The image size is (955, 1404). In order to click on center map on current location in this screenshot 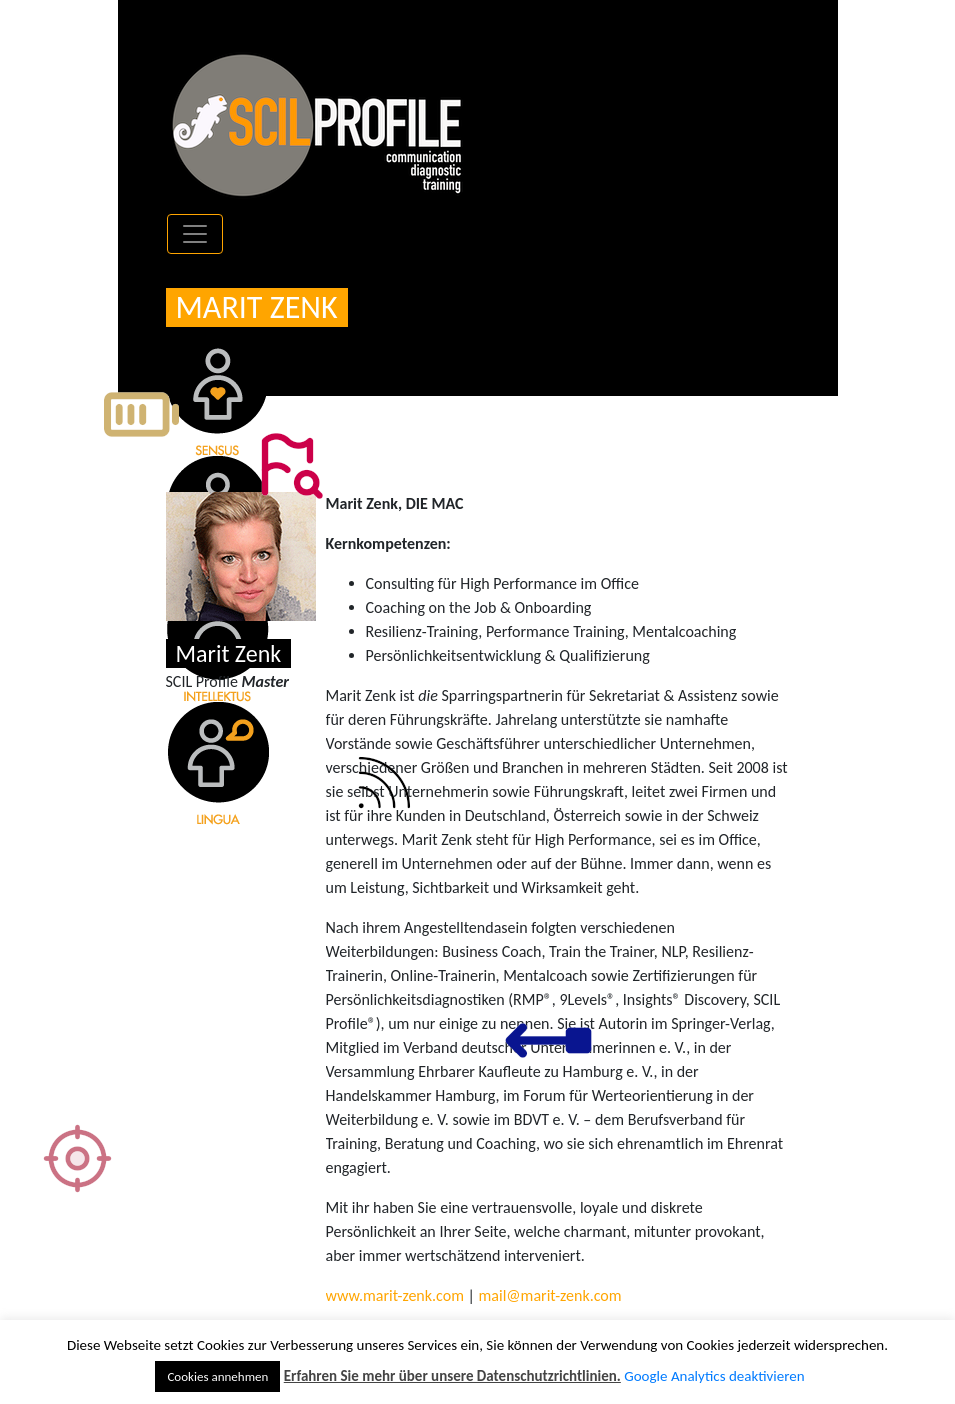, I will do `click(77, 1158)`.